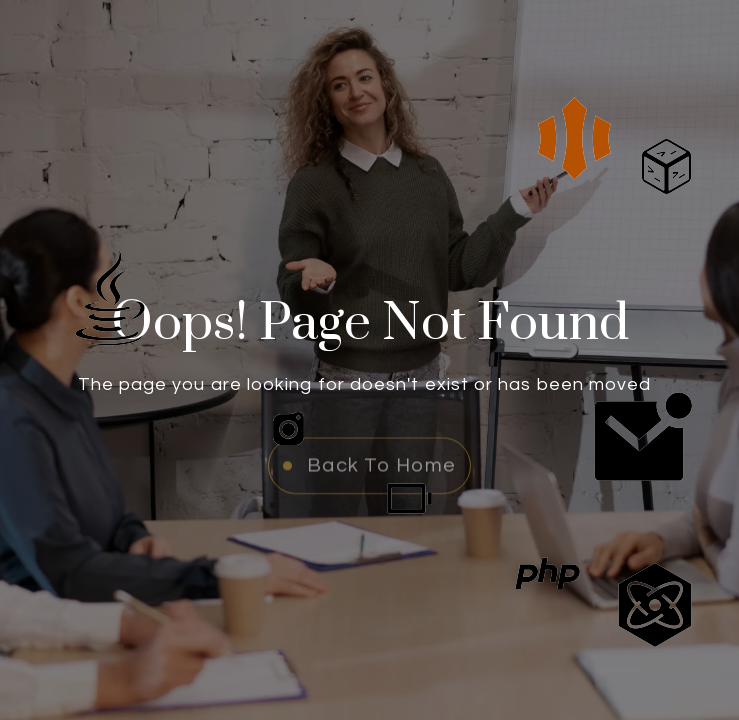 Image resolution: width=739 pixels, height=720 pixels. Describe the element at coordinates (408, 498) in the screenshot. I see `view current battery level` at that location.